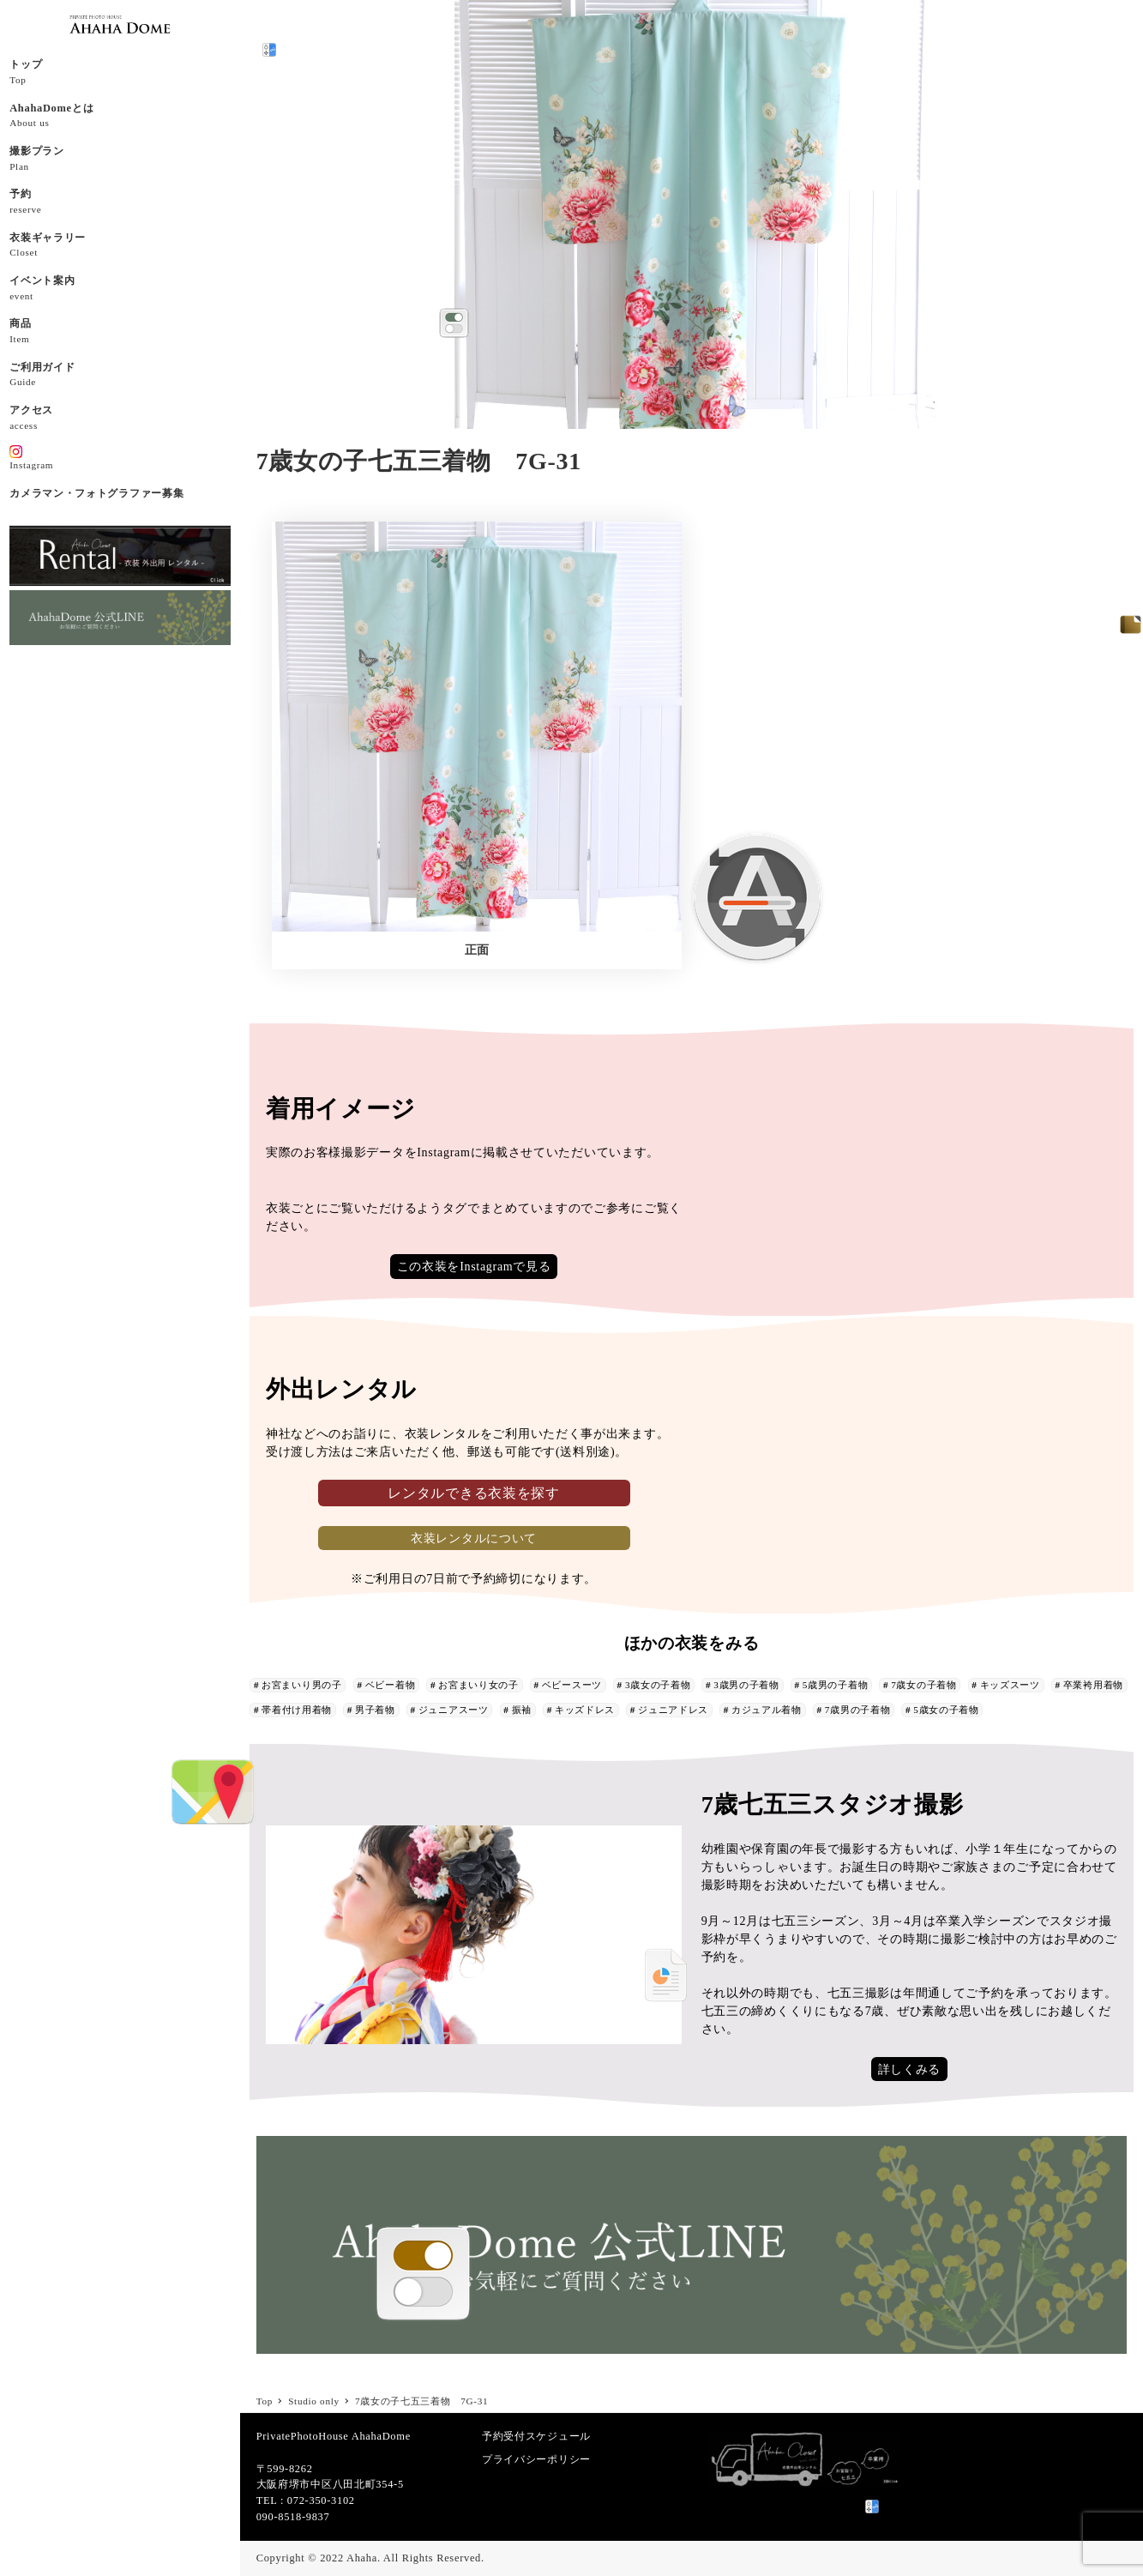 Image resolution: width=1143 pixels, height=2576 pixels. I want to click on open gnome characters app, so click(269, 50).